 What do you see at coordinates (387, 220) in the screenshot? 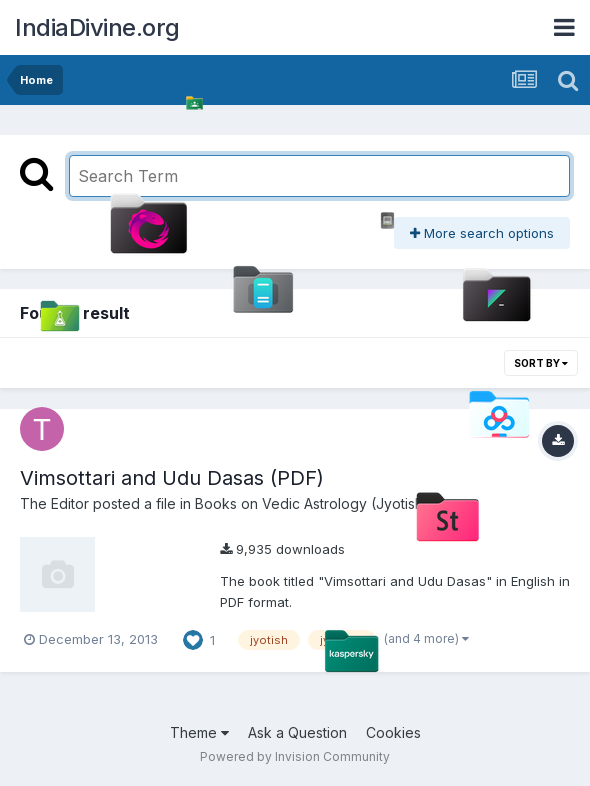
I see `gameboy ROM file type indicator` at bounding box center [387, 220].